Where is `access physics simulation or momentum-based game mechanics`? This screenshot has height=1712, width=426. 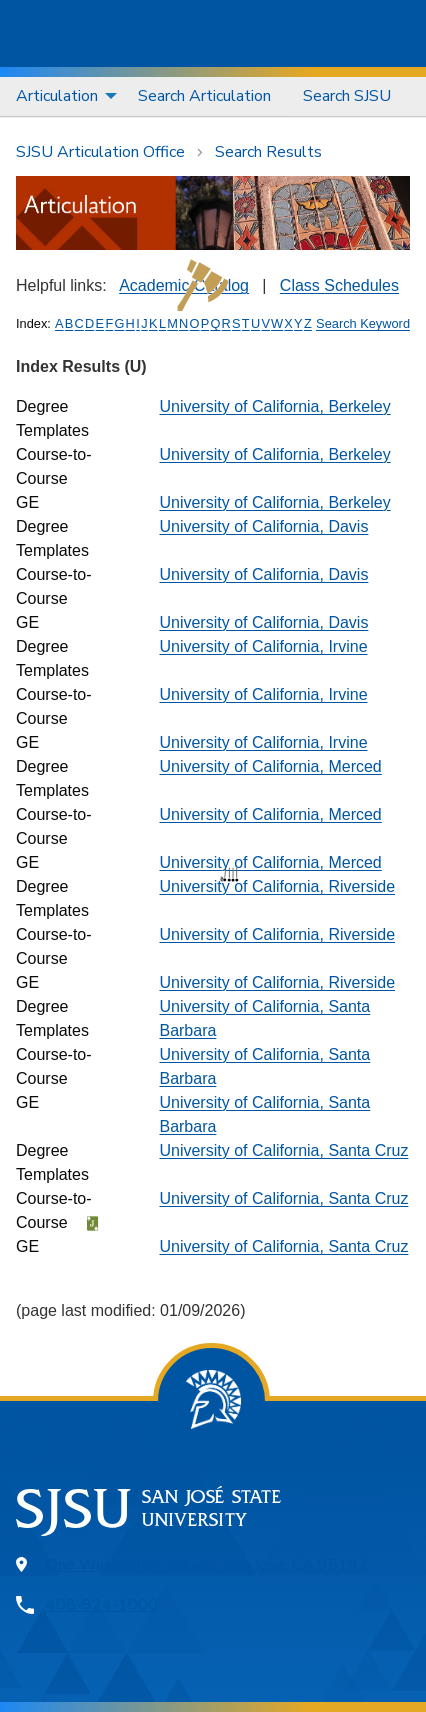 access physics simulation or momentum-based game mechanics is located at coordinates (229, 877).